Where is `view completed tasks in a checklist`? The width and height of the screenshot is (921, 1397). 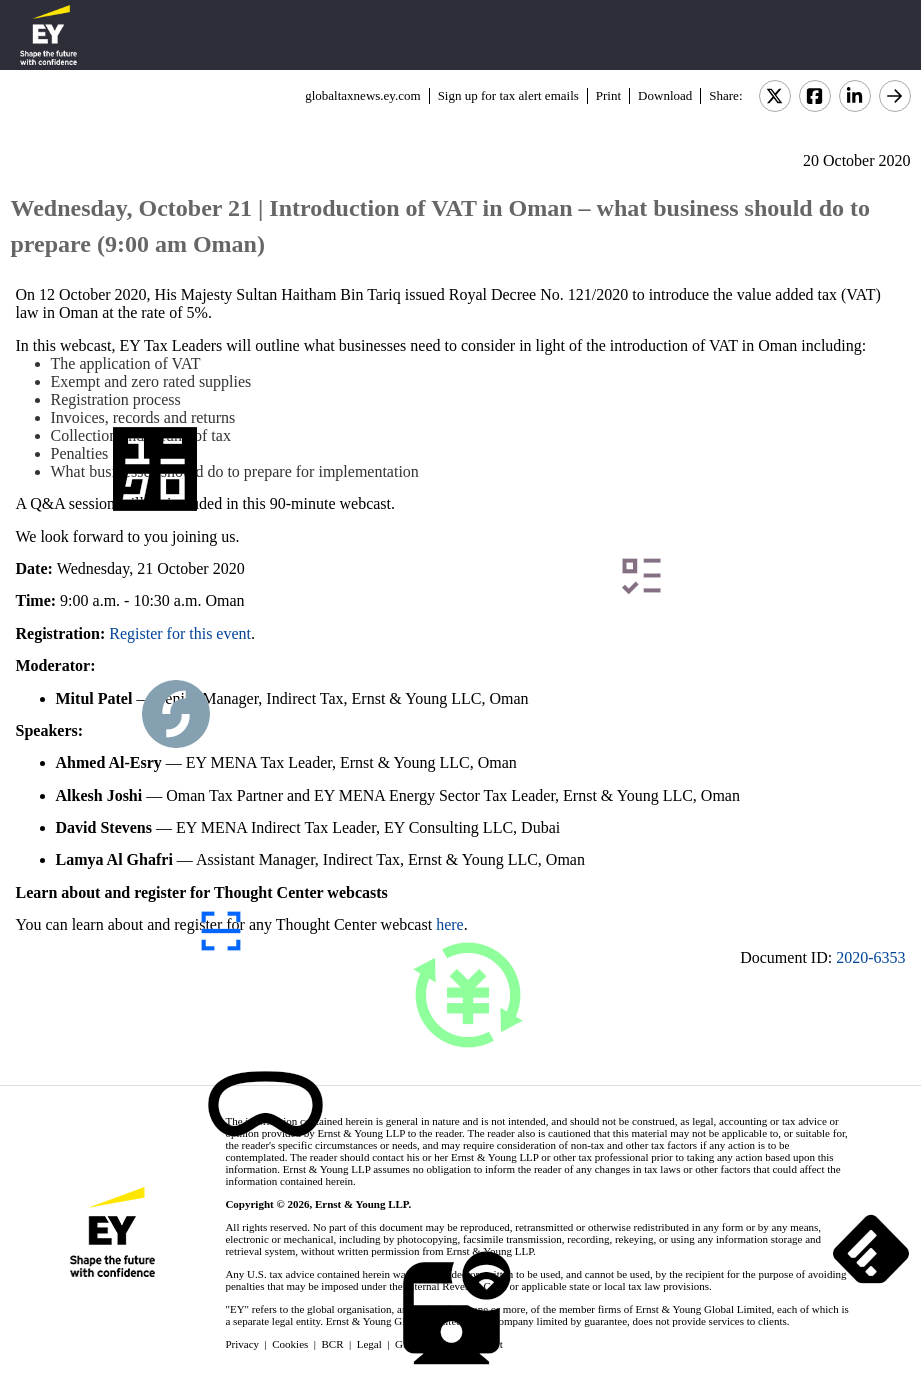 view completed tasks in a checklist is located at coordinates (641, 575).